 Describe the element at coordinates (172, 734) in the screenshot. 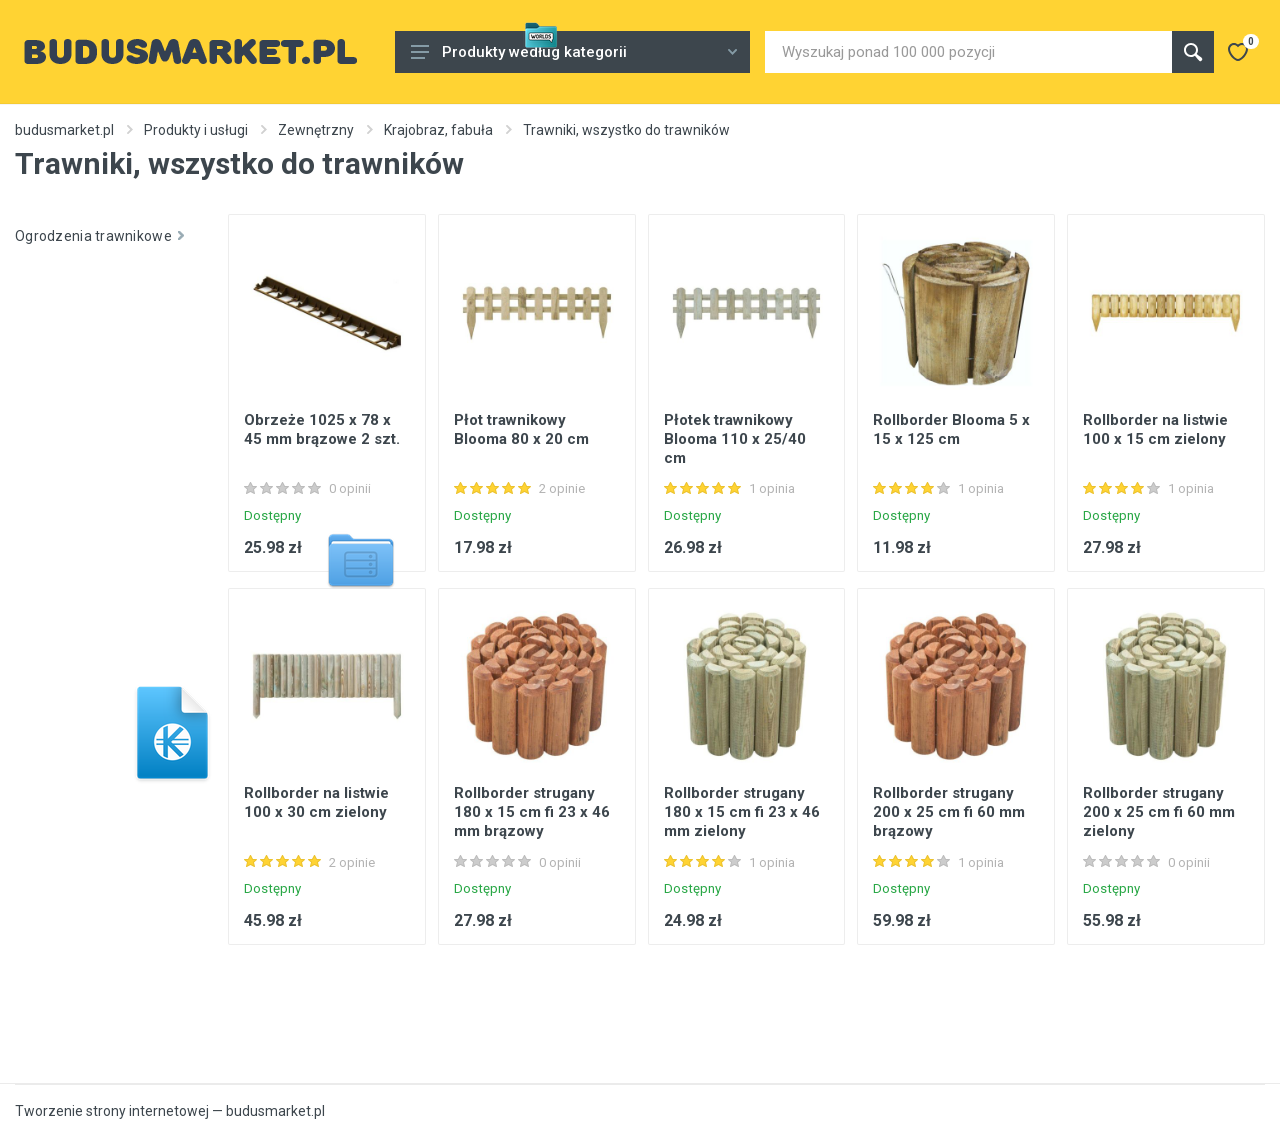

I see `open a KMyMoney financial data file` at that location.